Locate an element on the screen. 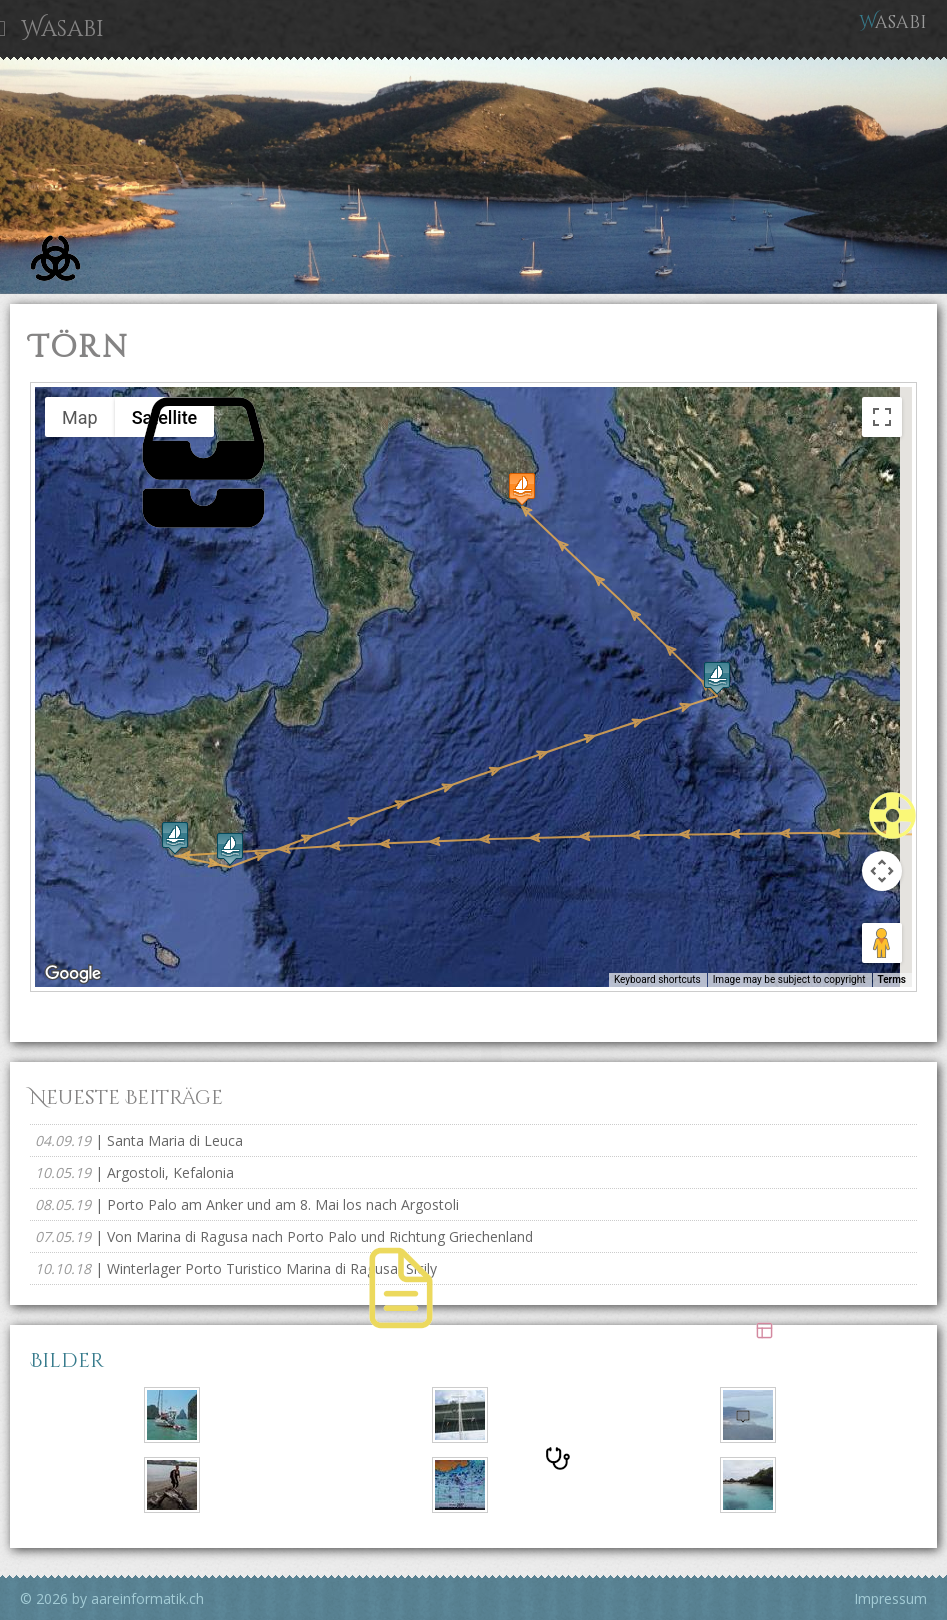 This screenshot has width=947, height=1620. indicates hazardous or dangerous content is located at coordinates (55, 259).